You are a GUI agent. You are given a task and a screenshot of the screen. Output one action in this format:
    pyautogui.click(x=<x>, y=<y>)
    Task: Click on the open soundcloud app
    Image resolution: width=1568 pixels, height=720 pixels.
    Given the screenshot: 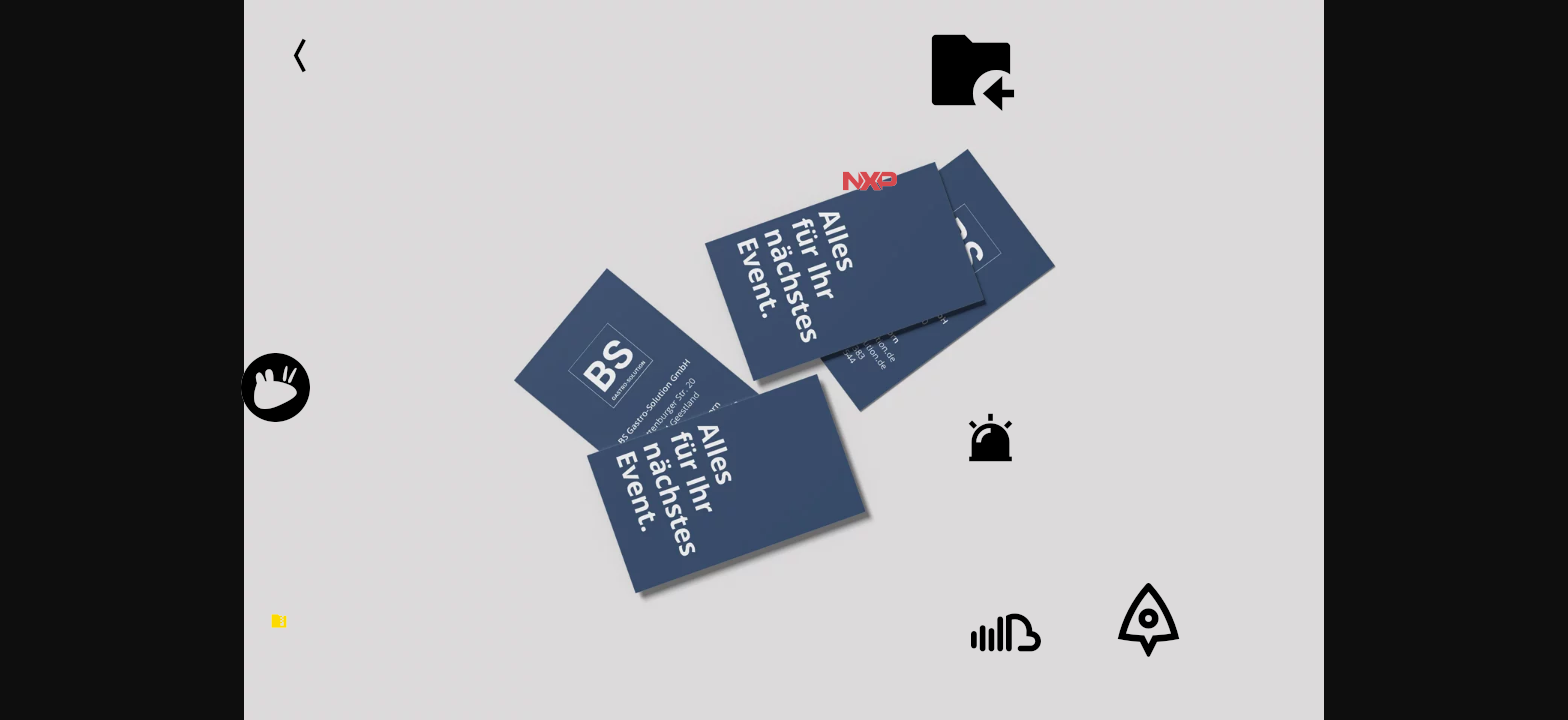 What is the action you would take?
    pyautogui.click(x=1006, y=631)
    